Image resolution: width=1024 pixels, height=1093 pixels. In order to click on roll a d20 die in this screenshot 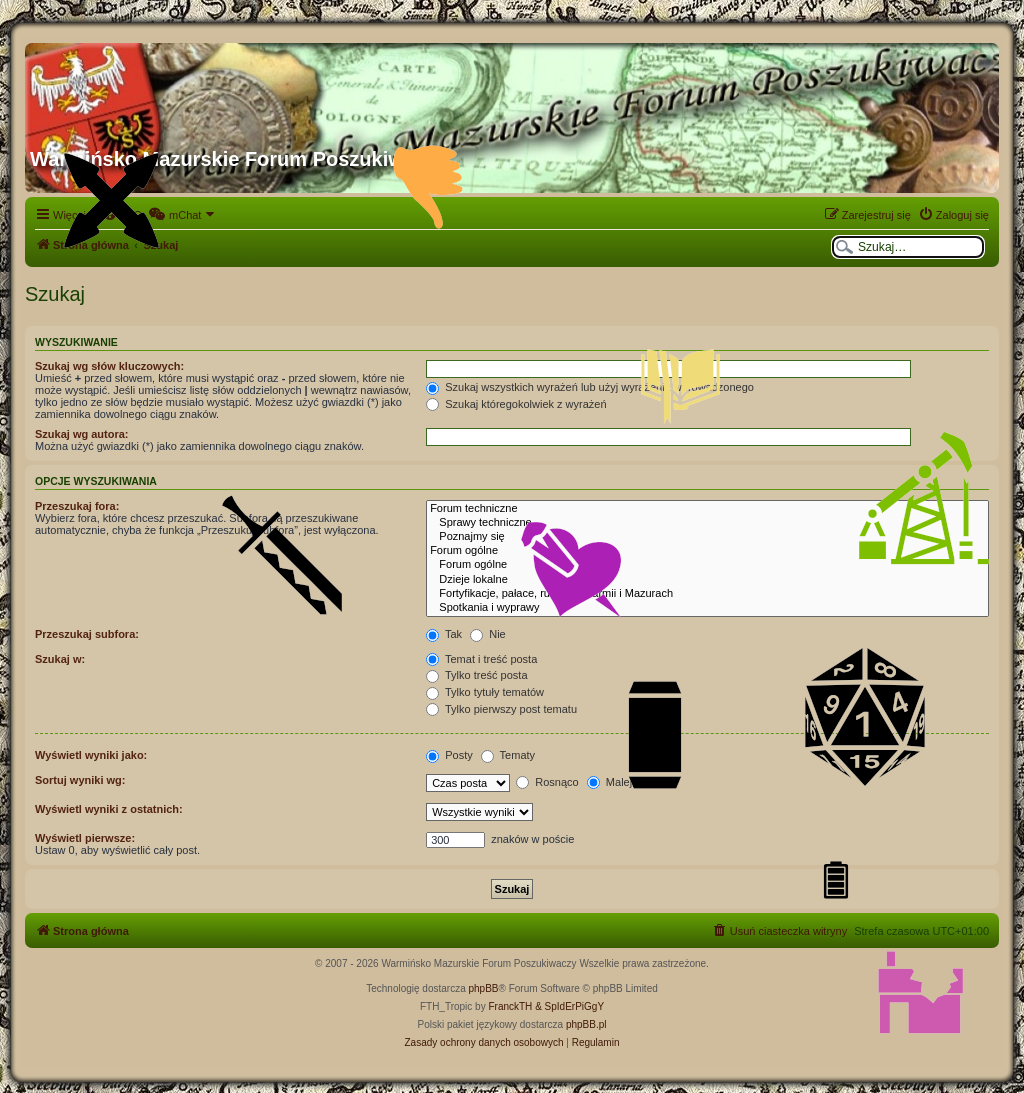, I will do `click(865, 717)`.